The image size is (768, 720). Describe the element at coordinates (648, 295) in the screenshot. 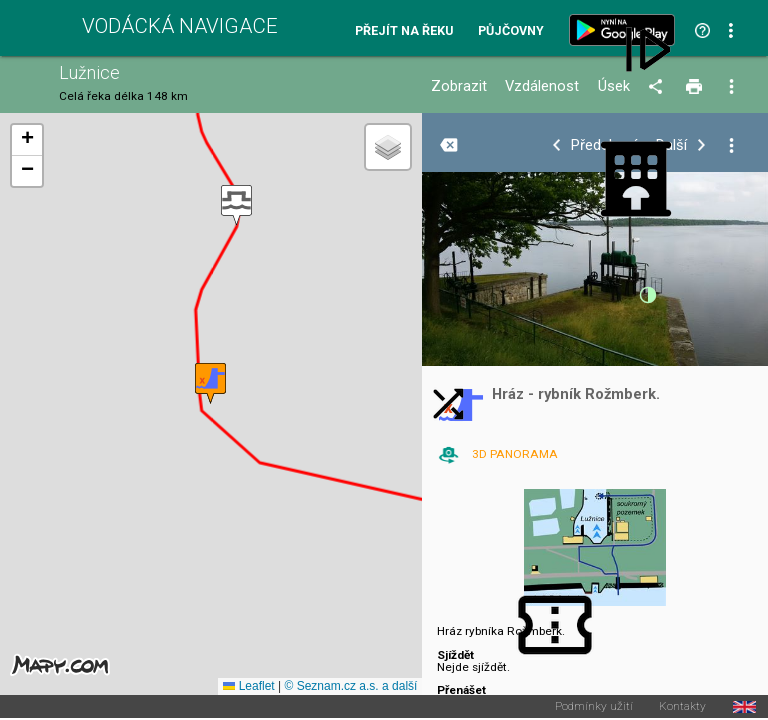

I see `toggle between light and dark mode` at that location.